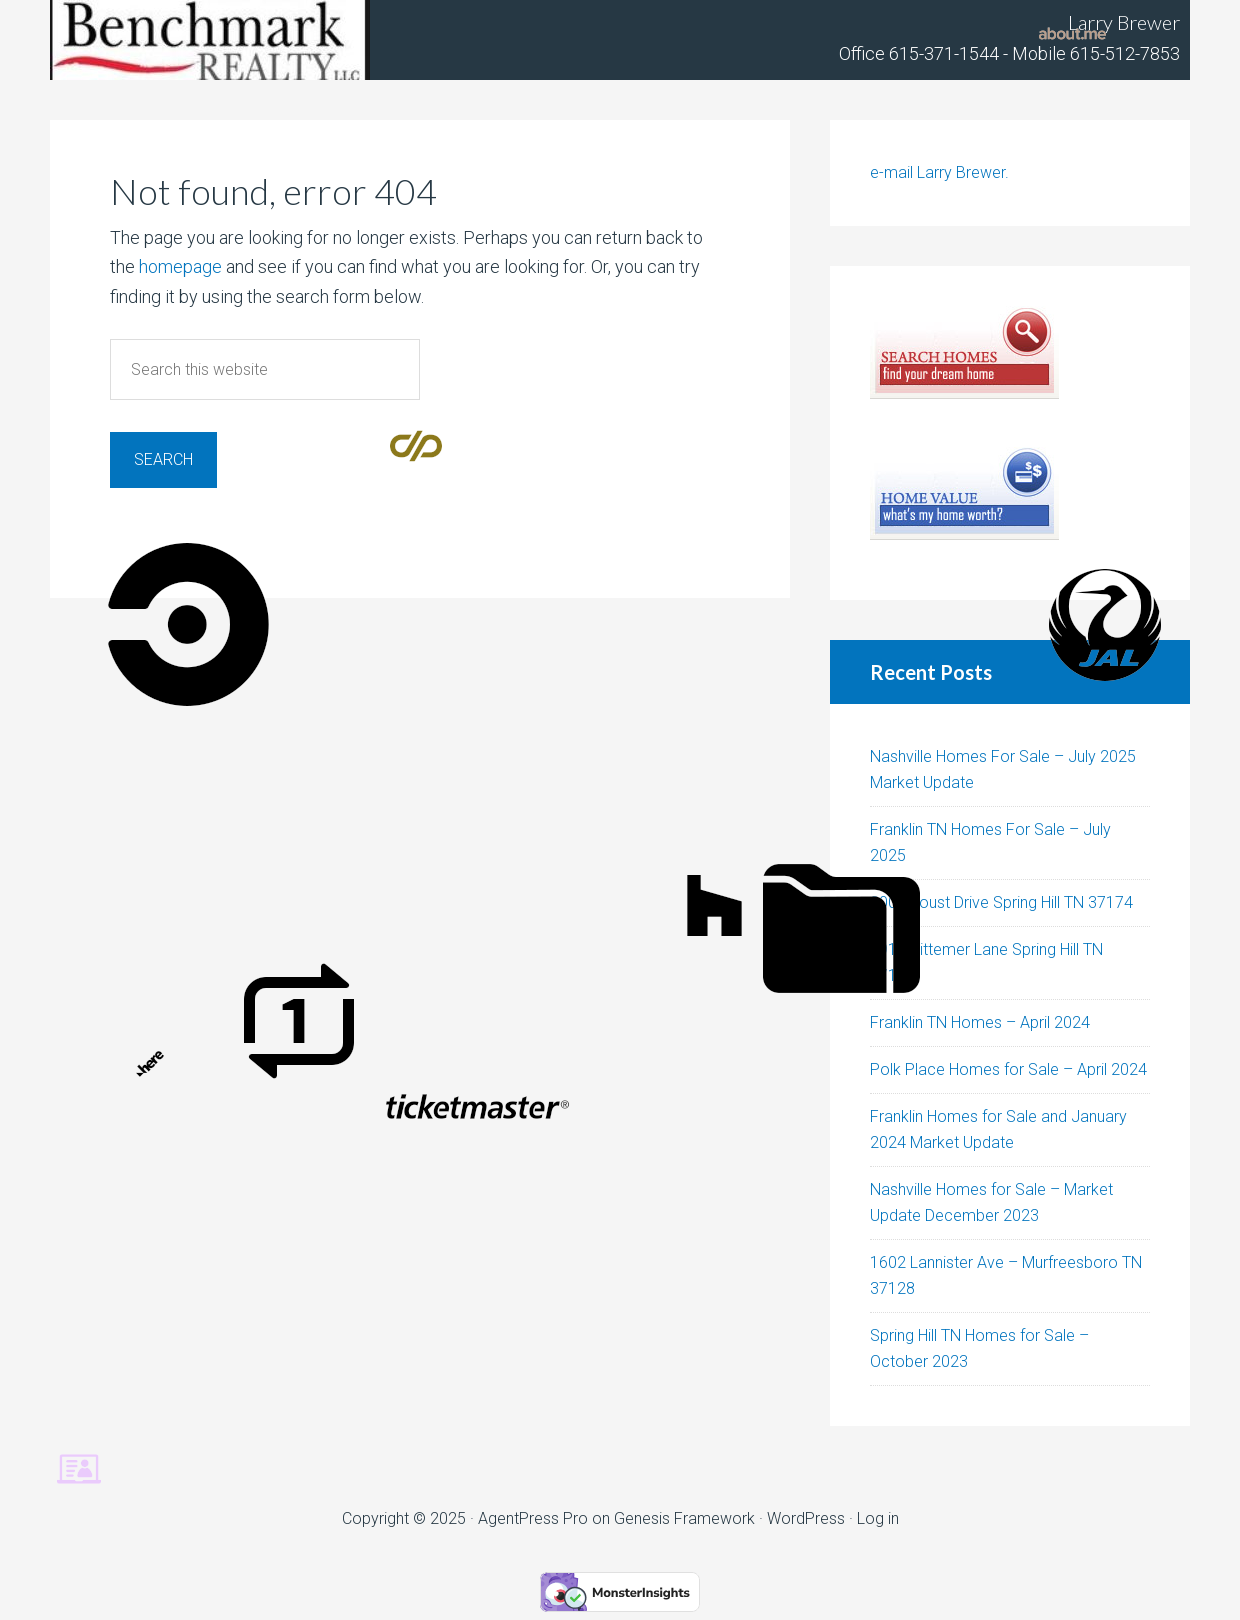 Image resolution: width=1240 pixels, height=1620 pixels. I want to click on open proton drive cloud storage, so click(841, 928).